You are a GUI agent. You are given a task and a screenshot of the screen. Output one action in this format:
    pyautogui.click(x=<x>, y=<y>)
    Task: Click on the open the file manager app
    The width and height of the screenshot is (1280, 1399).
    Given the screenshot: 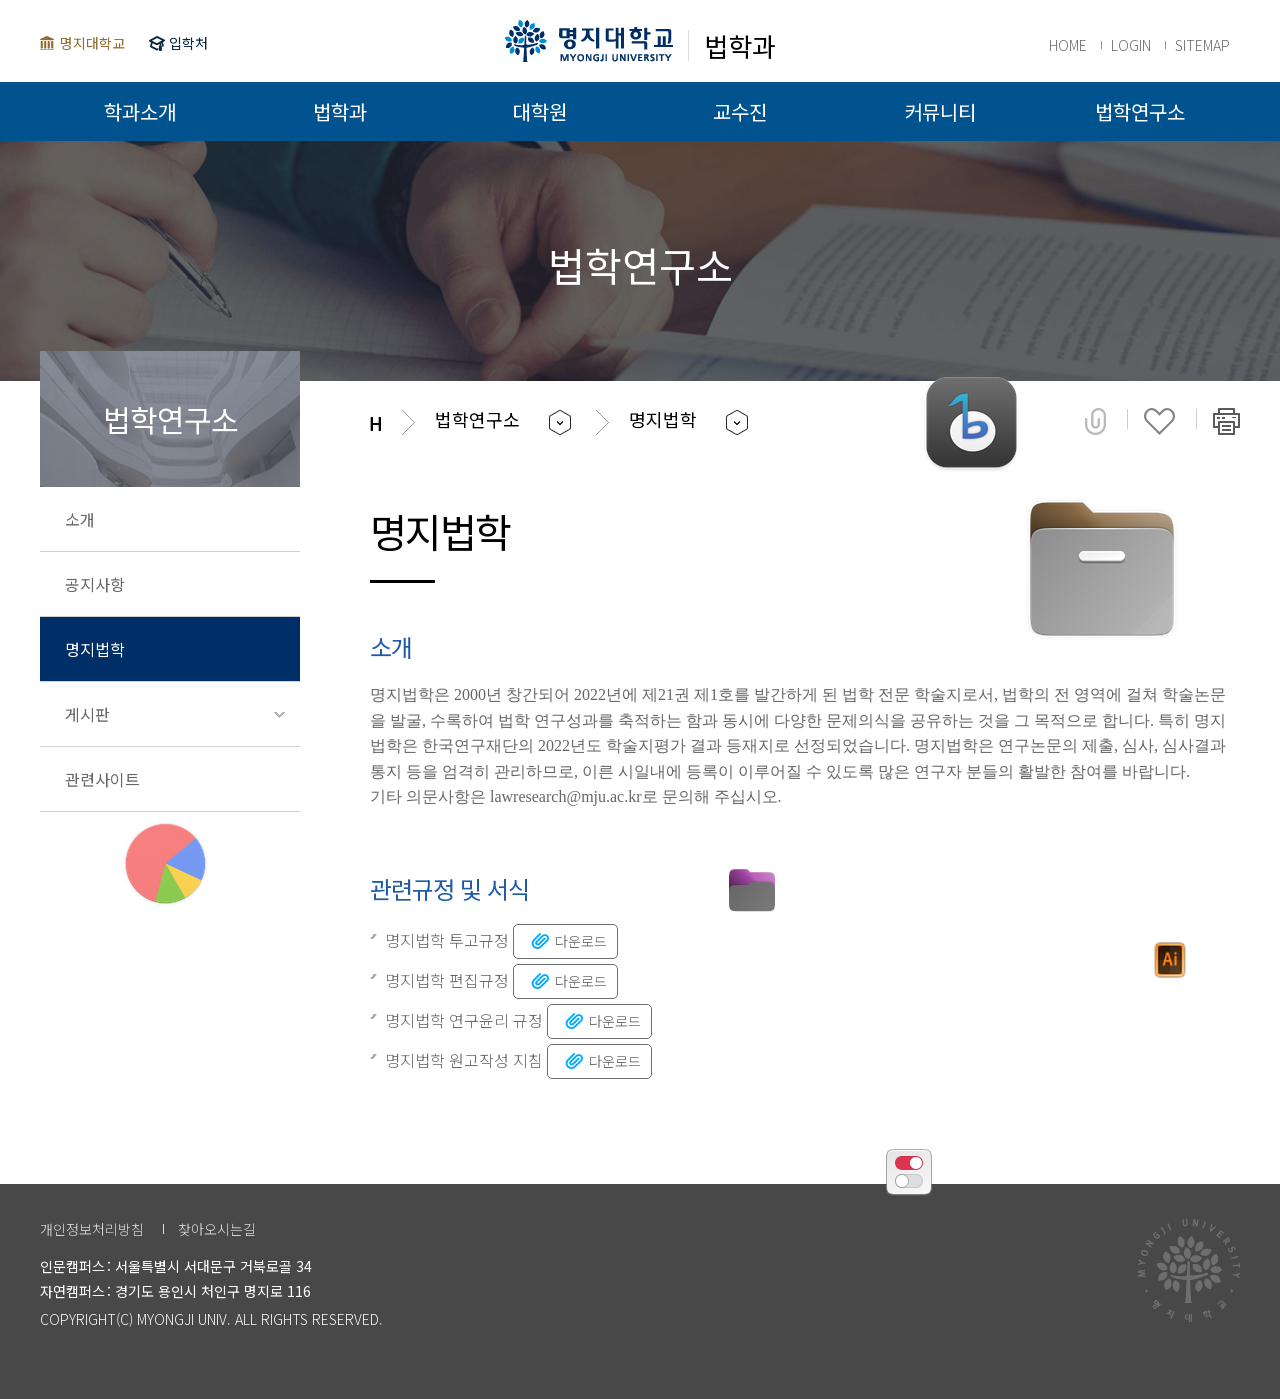 What is the action you would take?
    pyautogui.click(x=1102, y=569)
    